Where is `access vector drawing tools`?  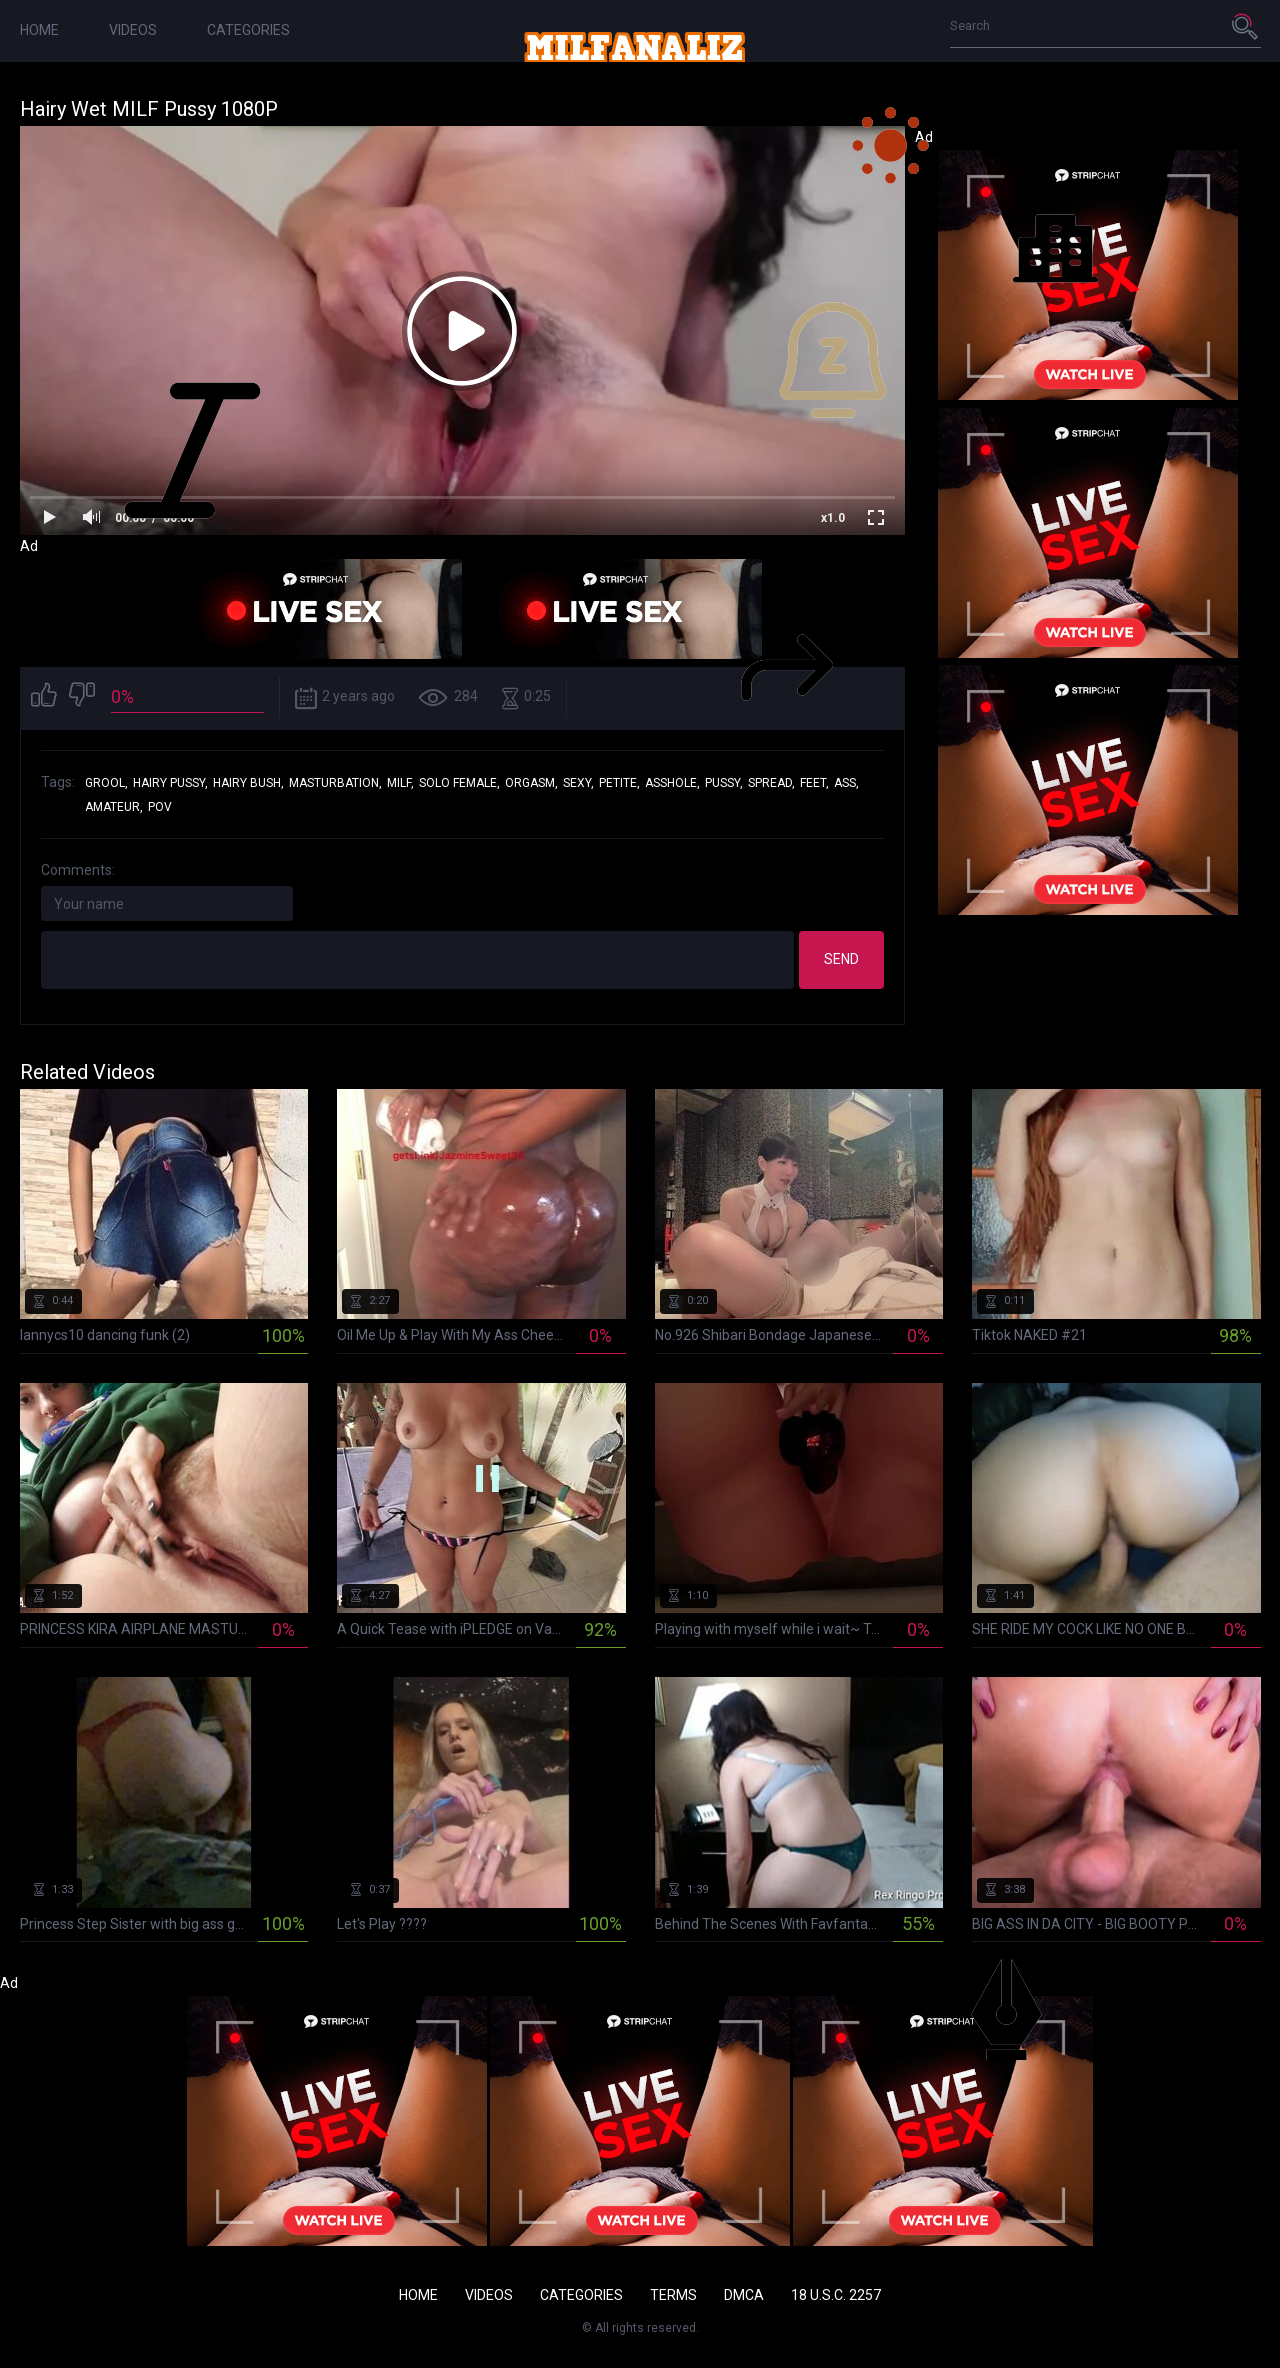 access vector drawing tools is located at coordinates (1006, 2009).